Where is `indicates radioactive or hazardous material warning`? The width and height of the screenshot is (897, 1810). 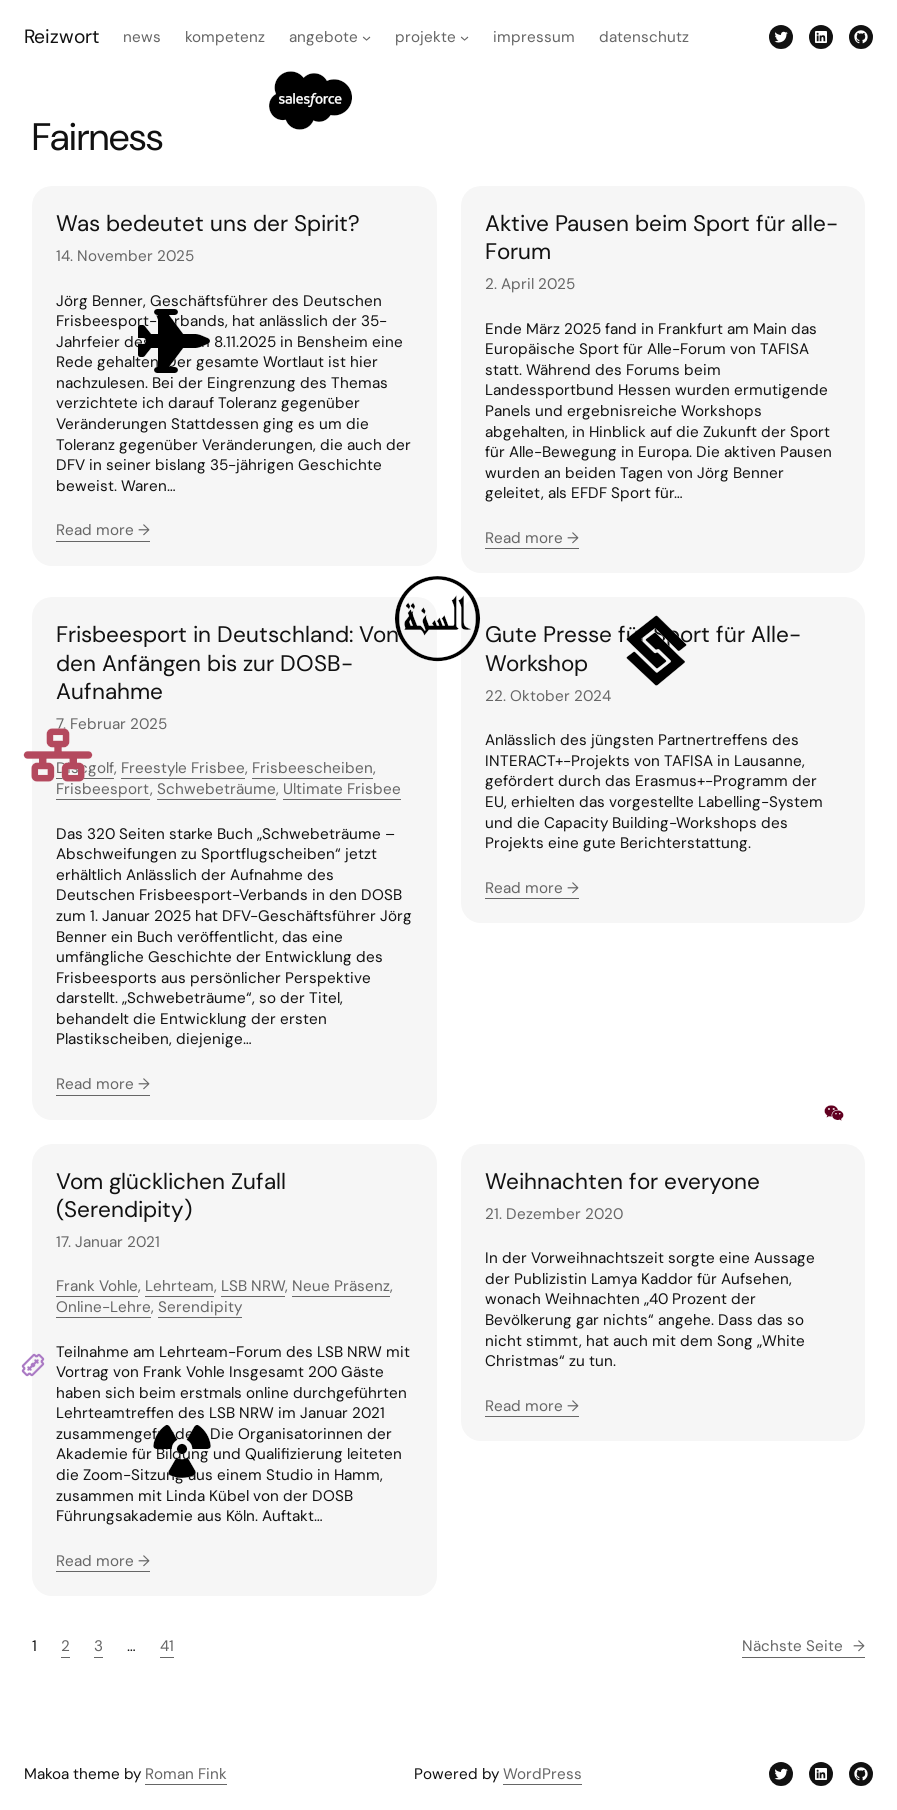
indicates radioactive or hazardous material warning is located at coordinates (182, 1449).